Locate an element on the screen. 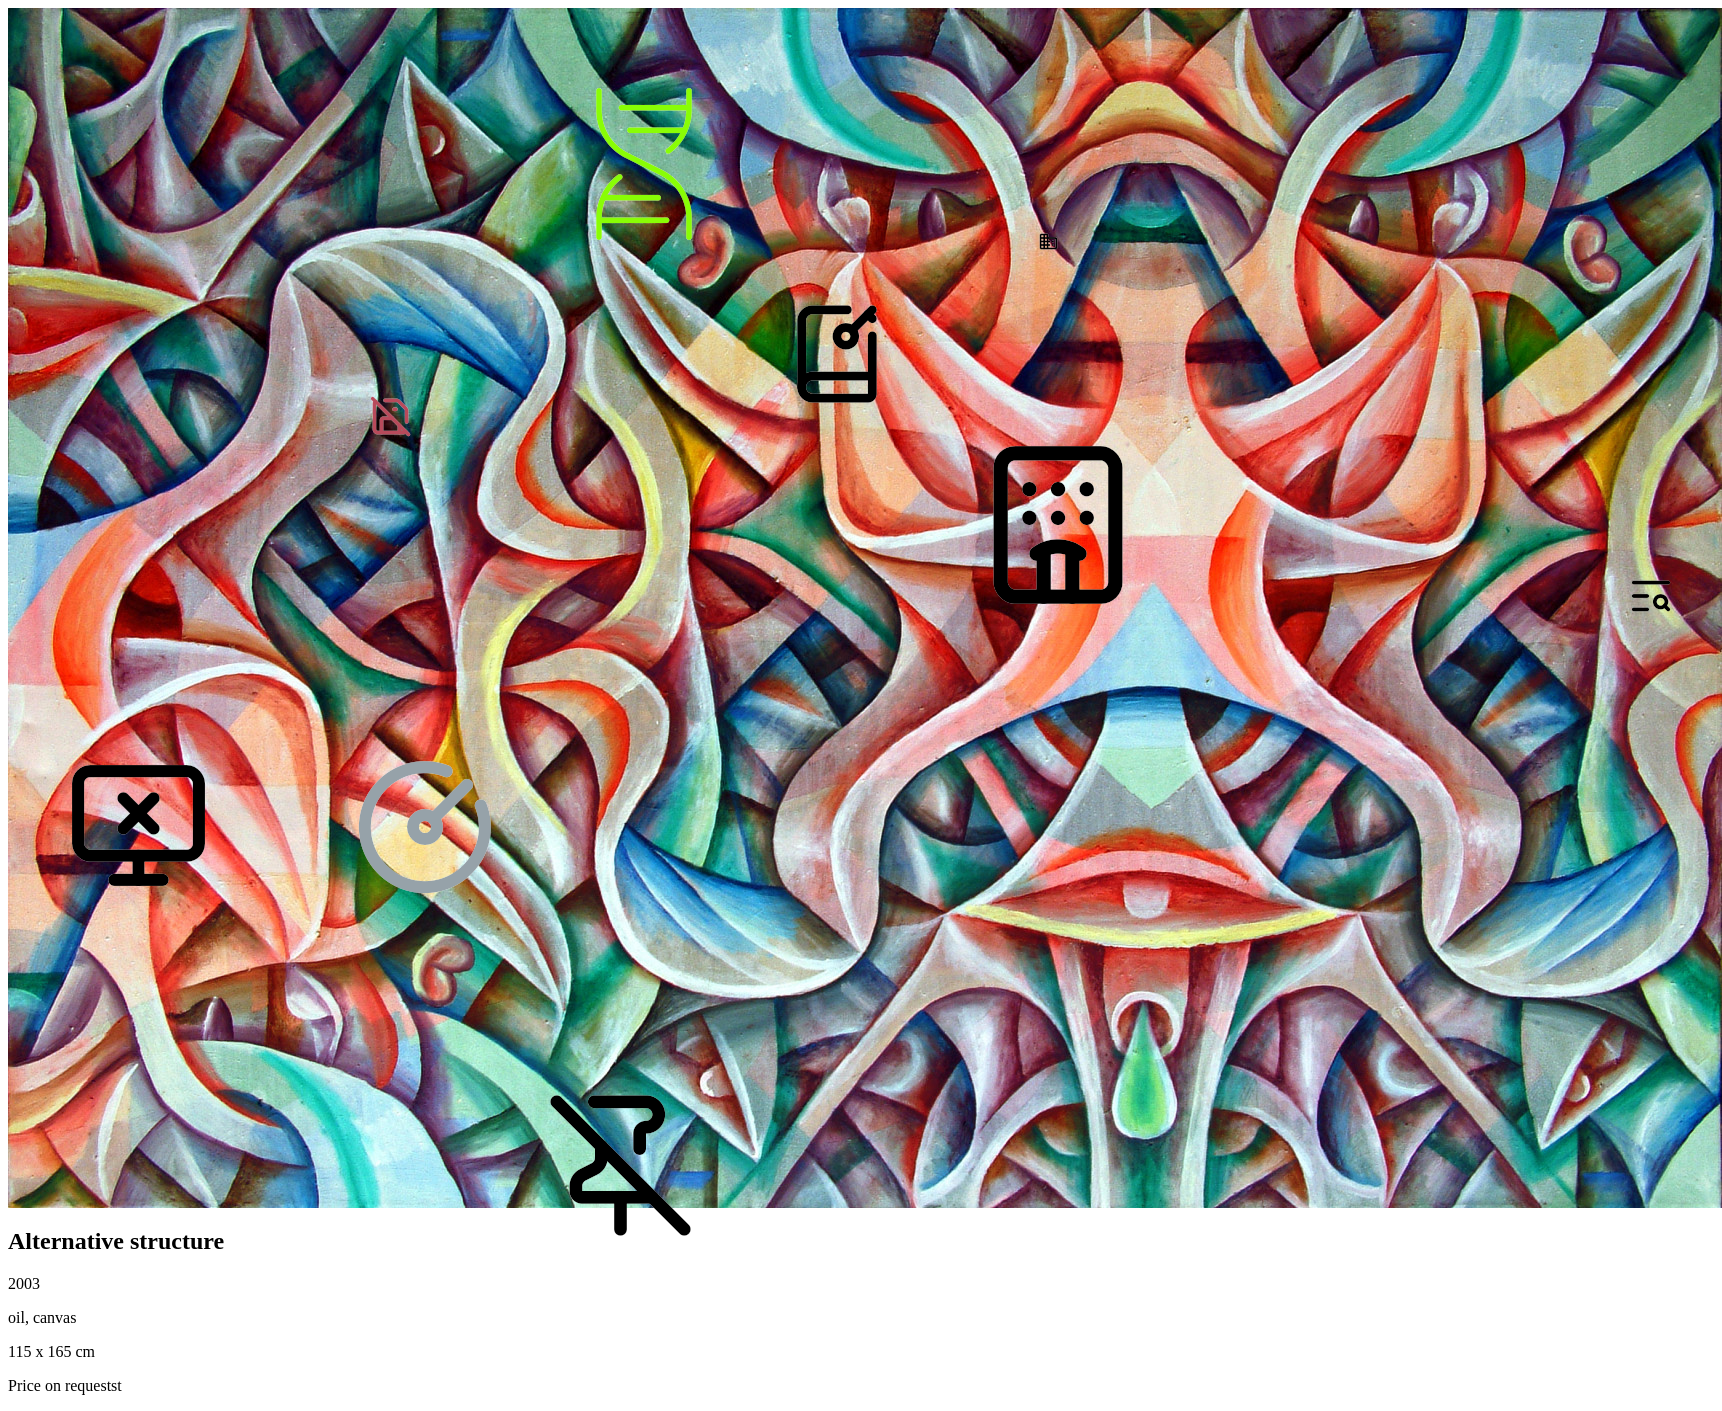  view business contact information is located at coordinates (1048, 241).